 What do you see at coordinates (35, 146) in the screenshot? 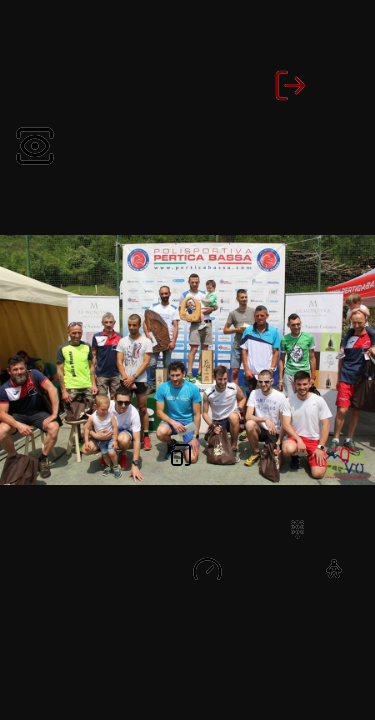
I see `view or preview content` at bounding box center [35, 146].